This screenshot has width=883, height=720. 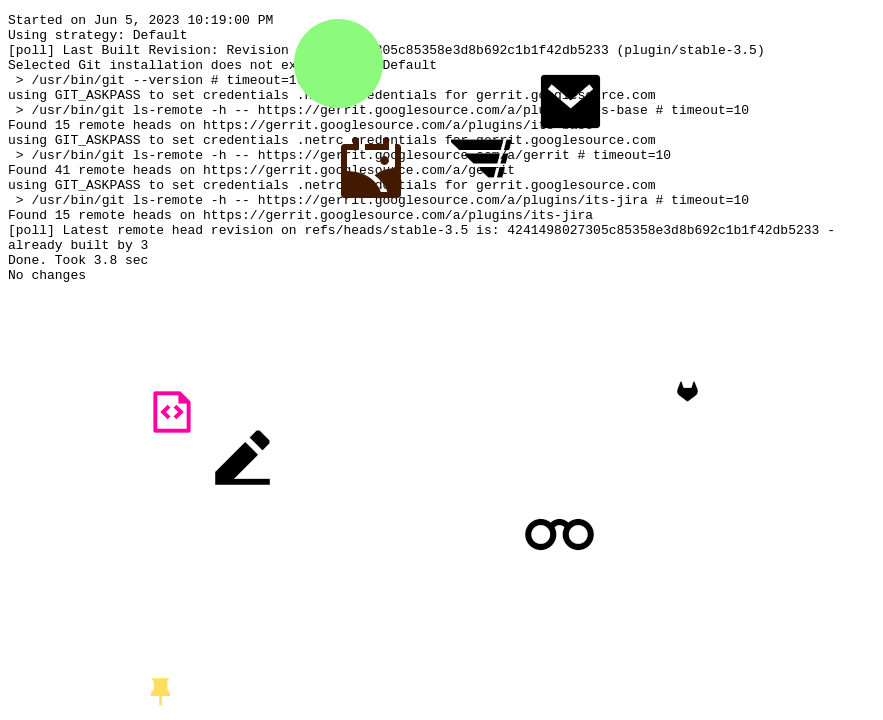 I want to click on edit content or text, so click(x=242, y=457).